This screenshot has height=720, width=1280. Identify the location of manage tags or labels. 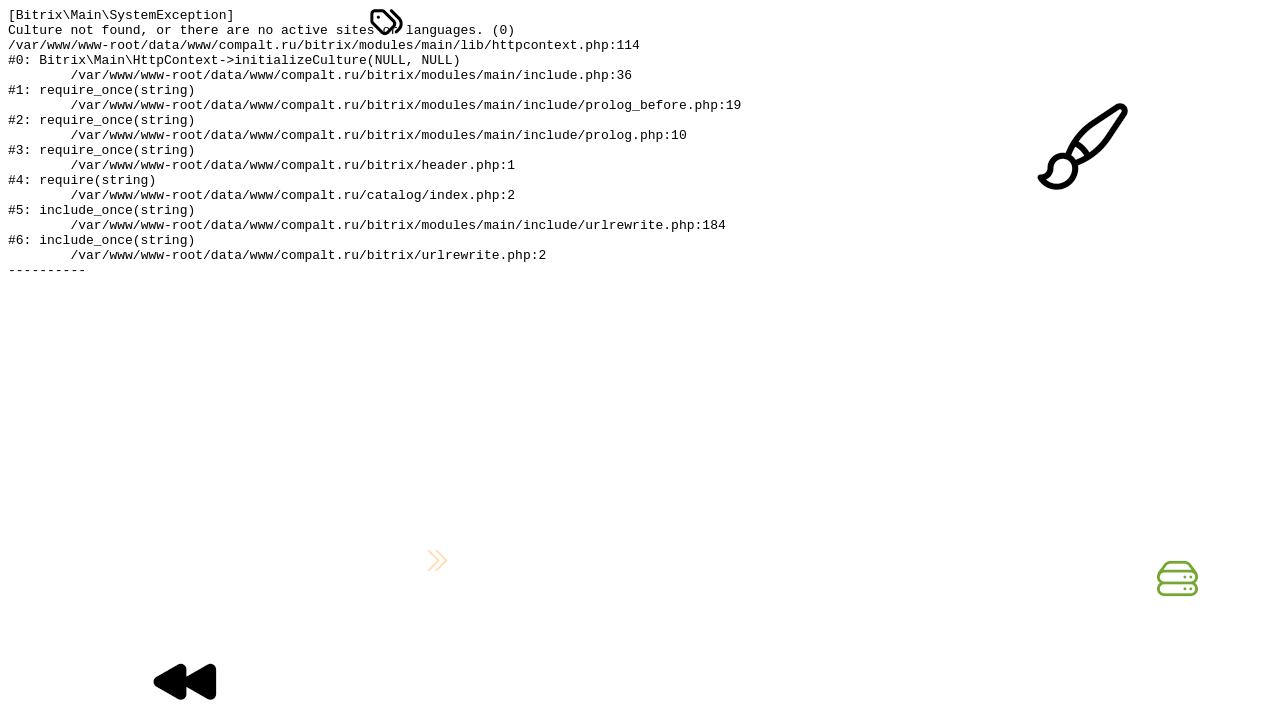
(386, 20).